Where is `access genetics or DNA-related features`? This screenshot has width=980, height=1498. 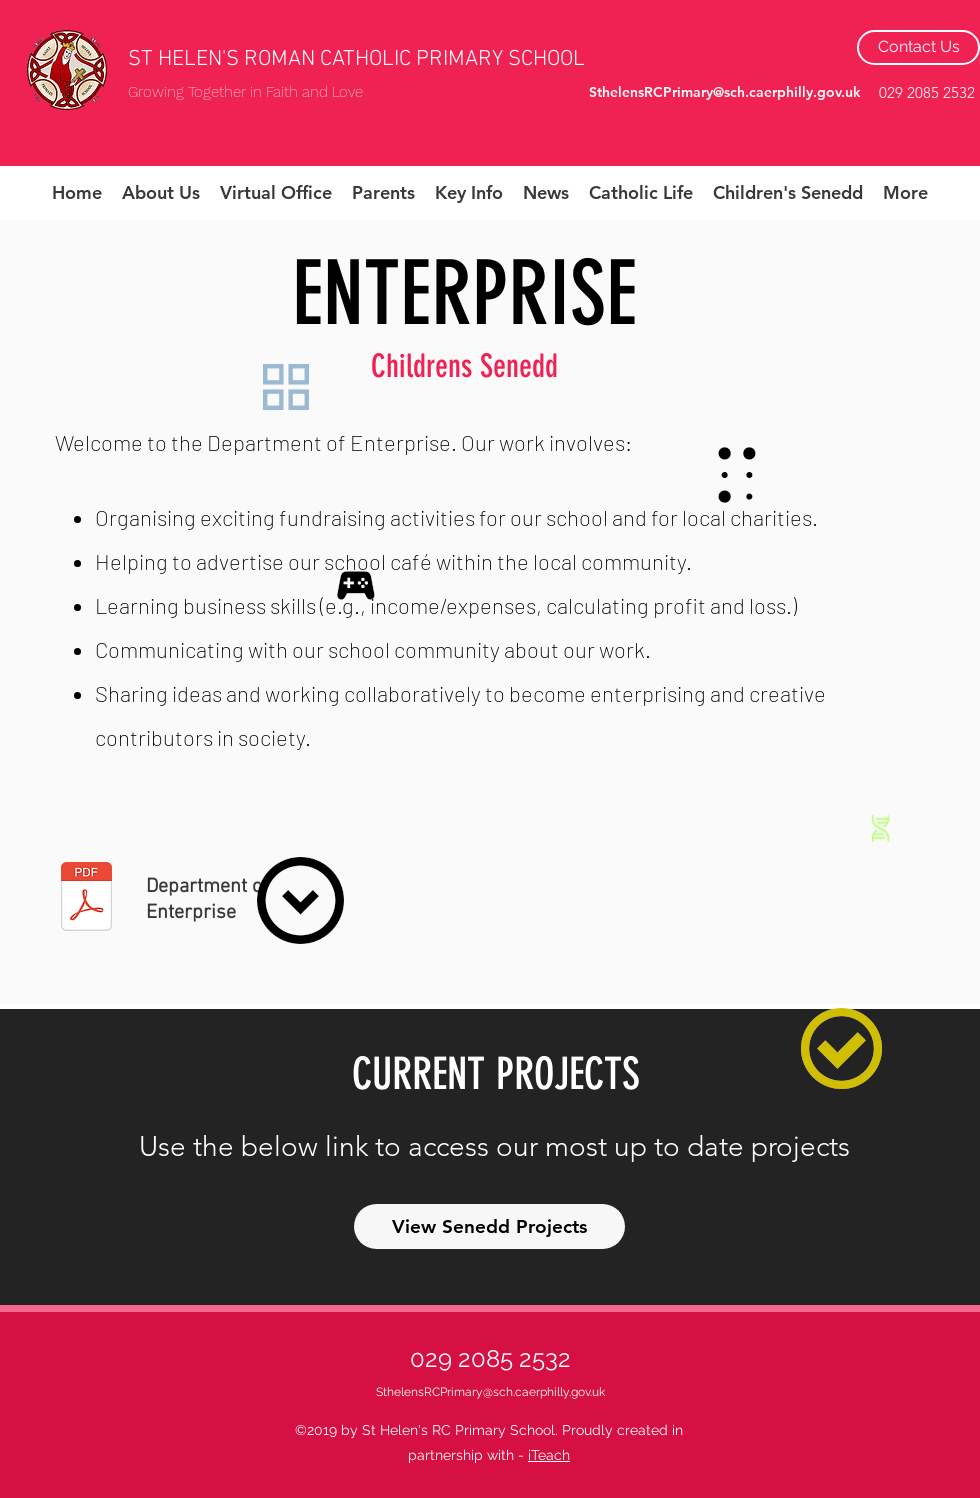 access genetics or DNA-related features is located at coordinates (880, 828).